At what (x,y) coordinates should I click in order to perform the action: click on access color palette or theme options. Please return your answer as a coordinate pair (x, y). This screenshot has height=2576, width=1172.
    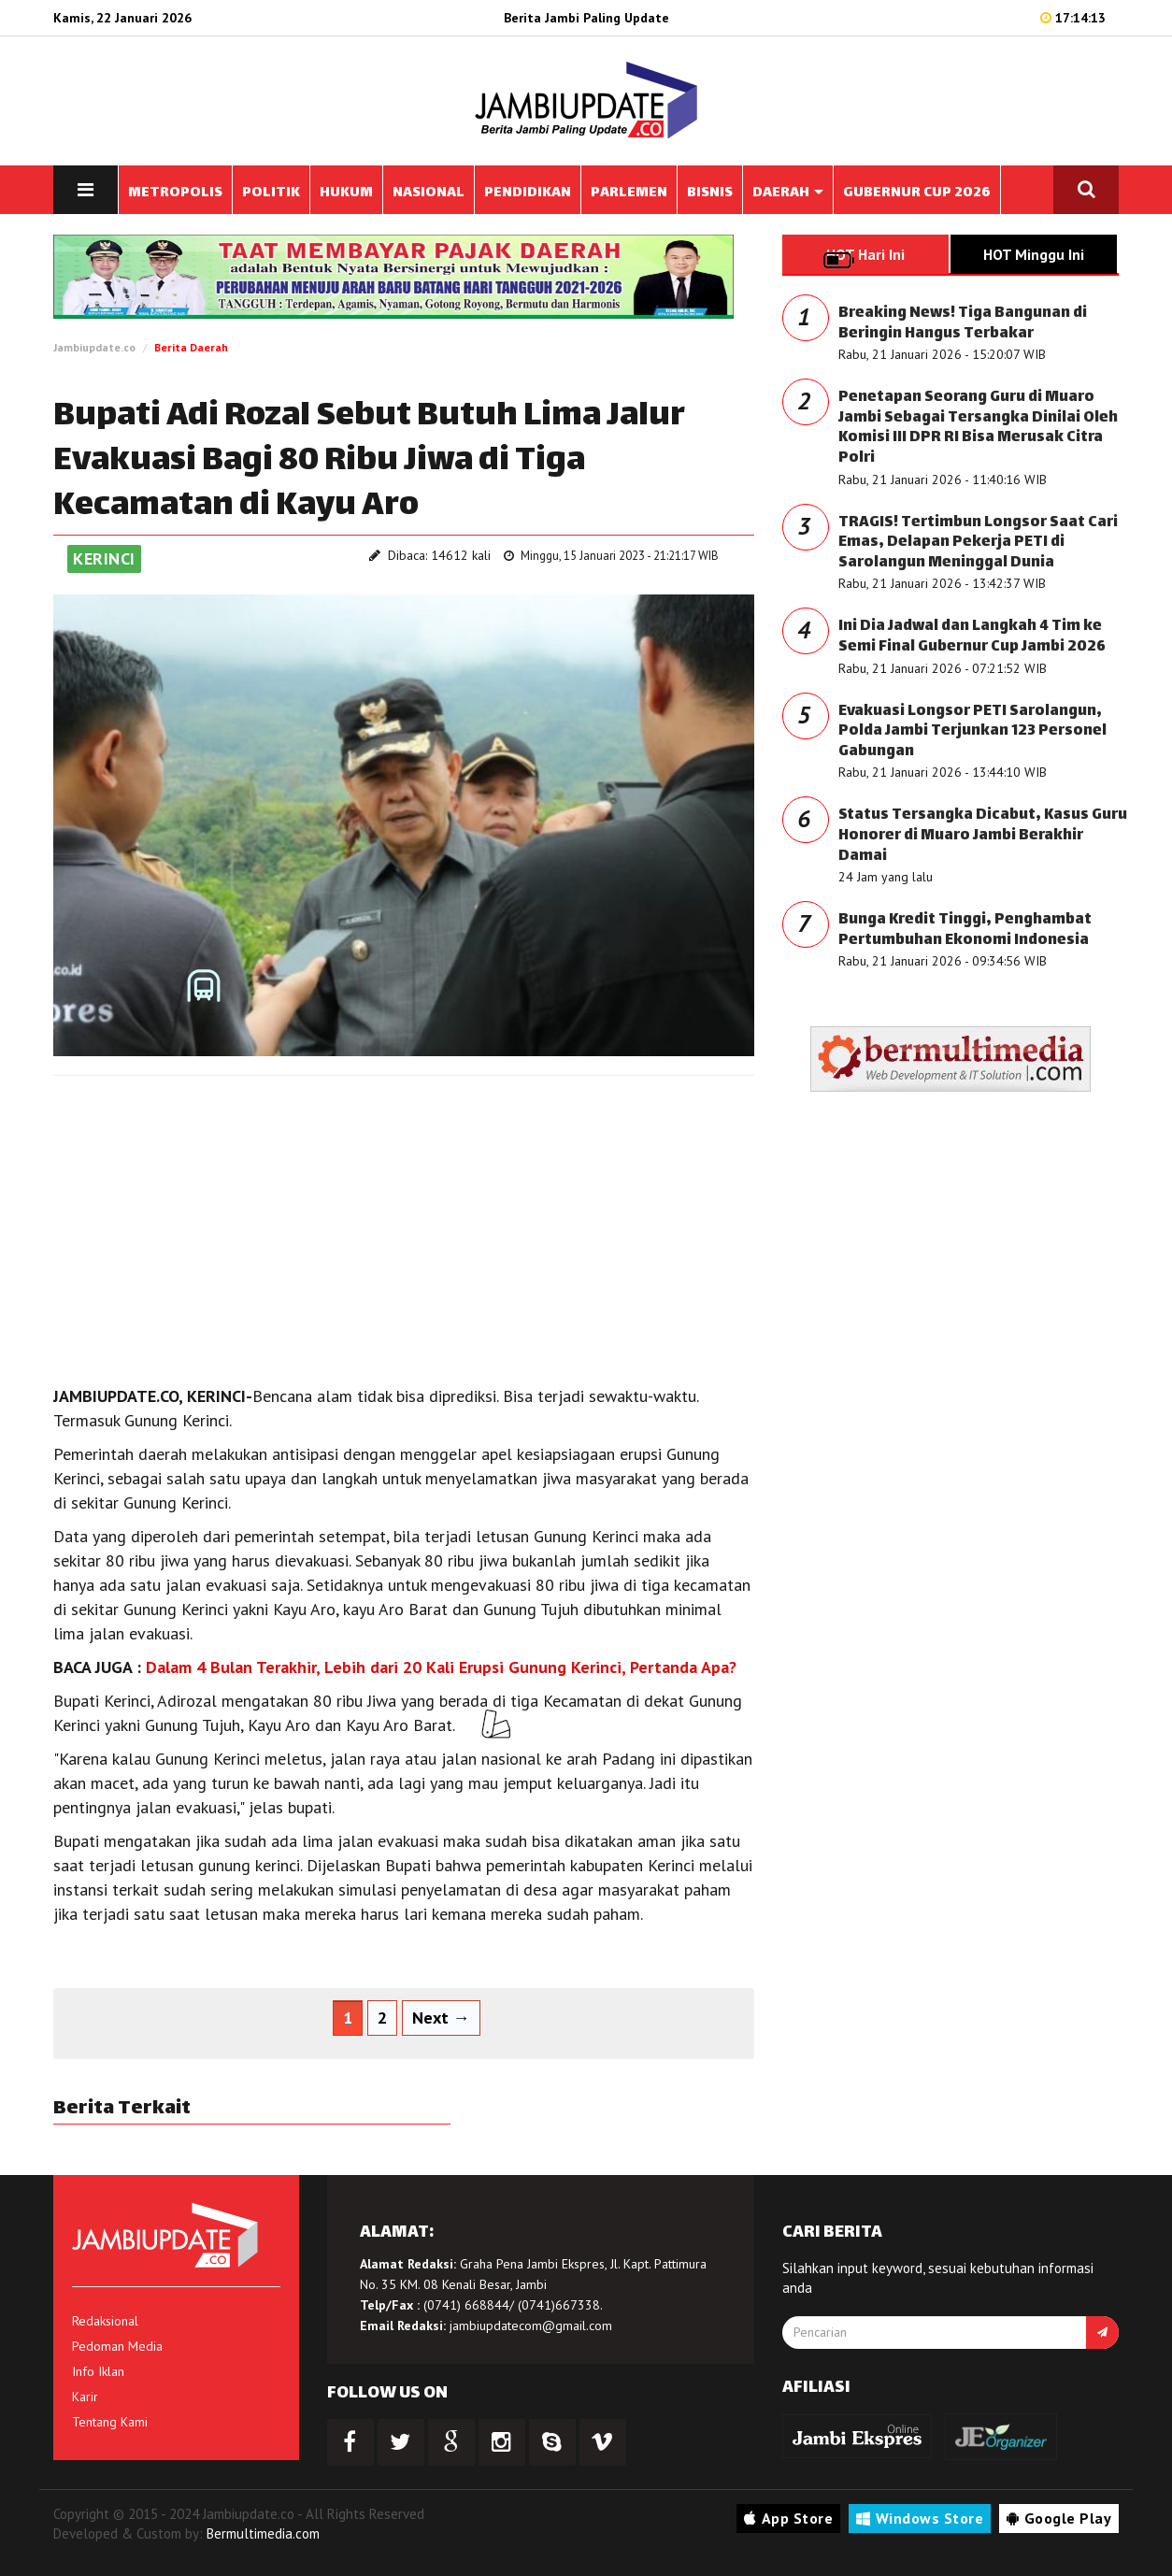
    Looking at the image, I should click on (494, 1724).